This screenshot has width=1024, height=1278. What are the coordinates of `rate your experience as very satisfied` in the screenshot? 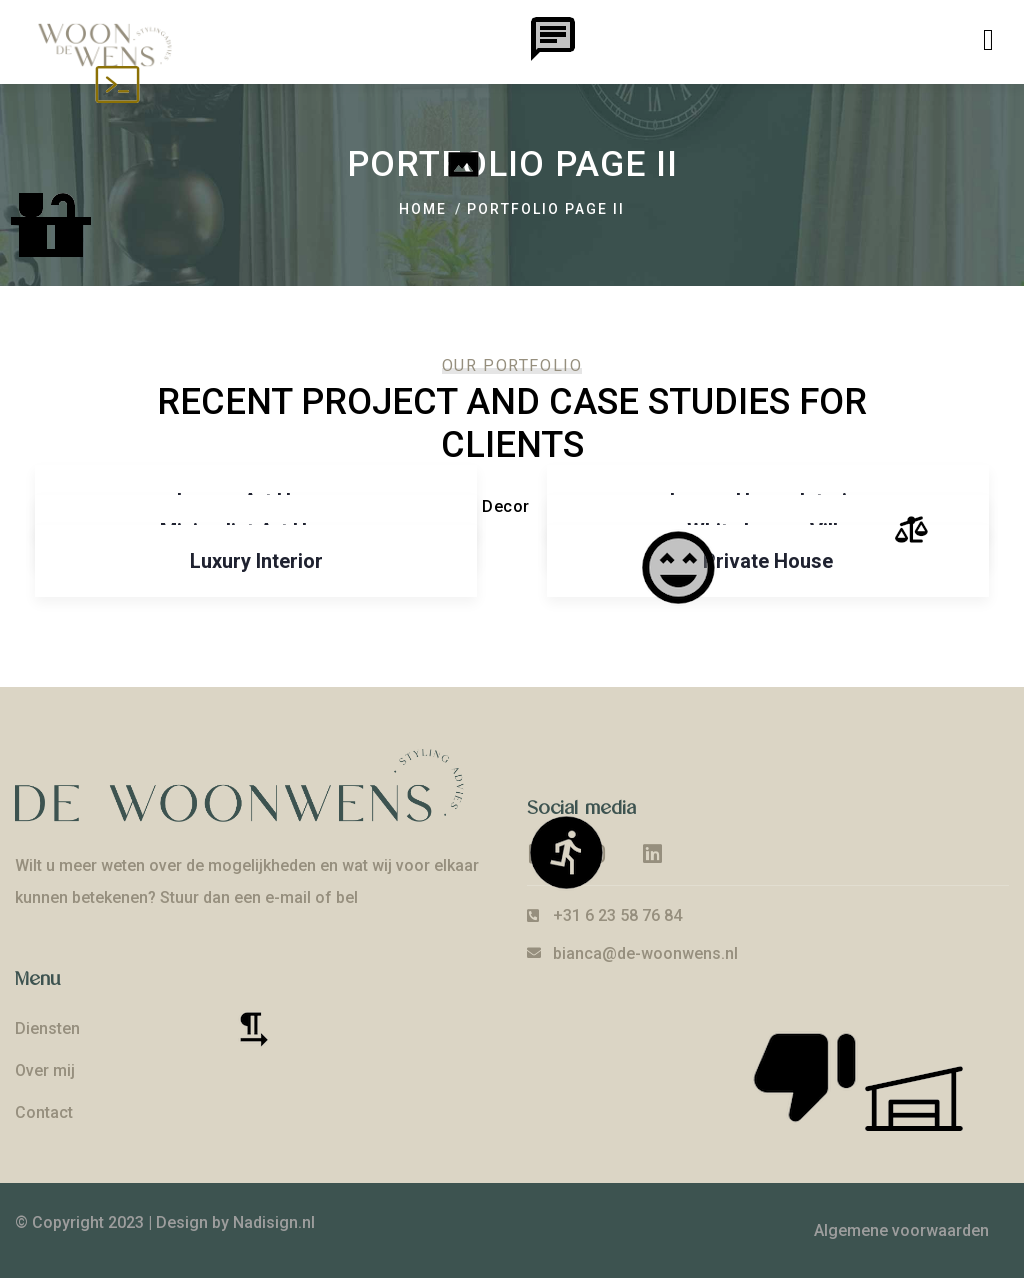 It's located at (678, 567).